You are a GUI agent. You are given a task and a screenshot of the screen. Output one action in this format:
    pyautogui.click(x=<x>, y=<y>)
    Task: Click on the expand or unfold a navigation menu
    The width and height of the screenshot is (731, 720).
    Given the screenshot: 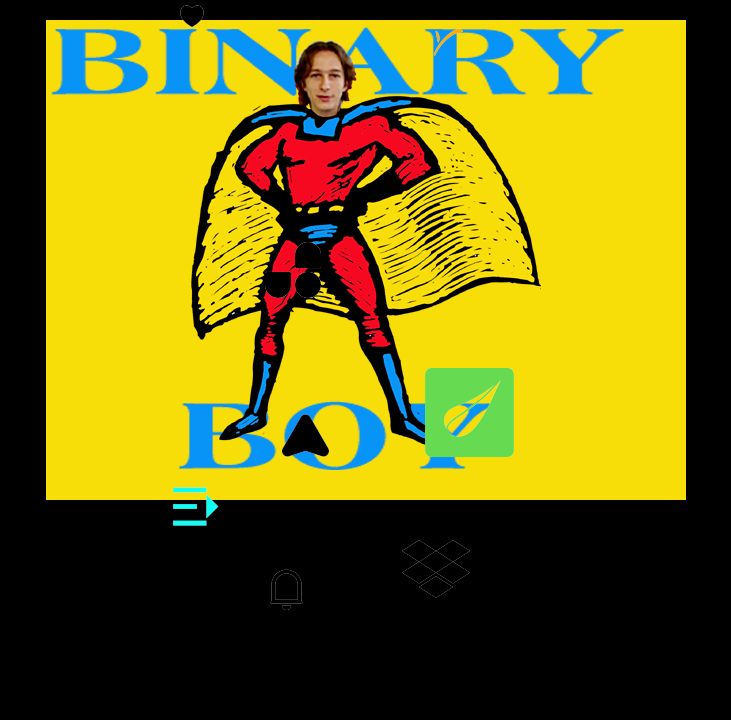 What is the action you would take?
    pyautogui.click(x=194, y=506)
    